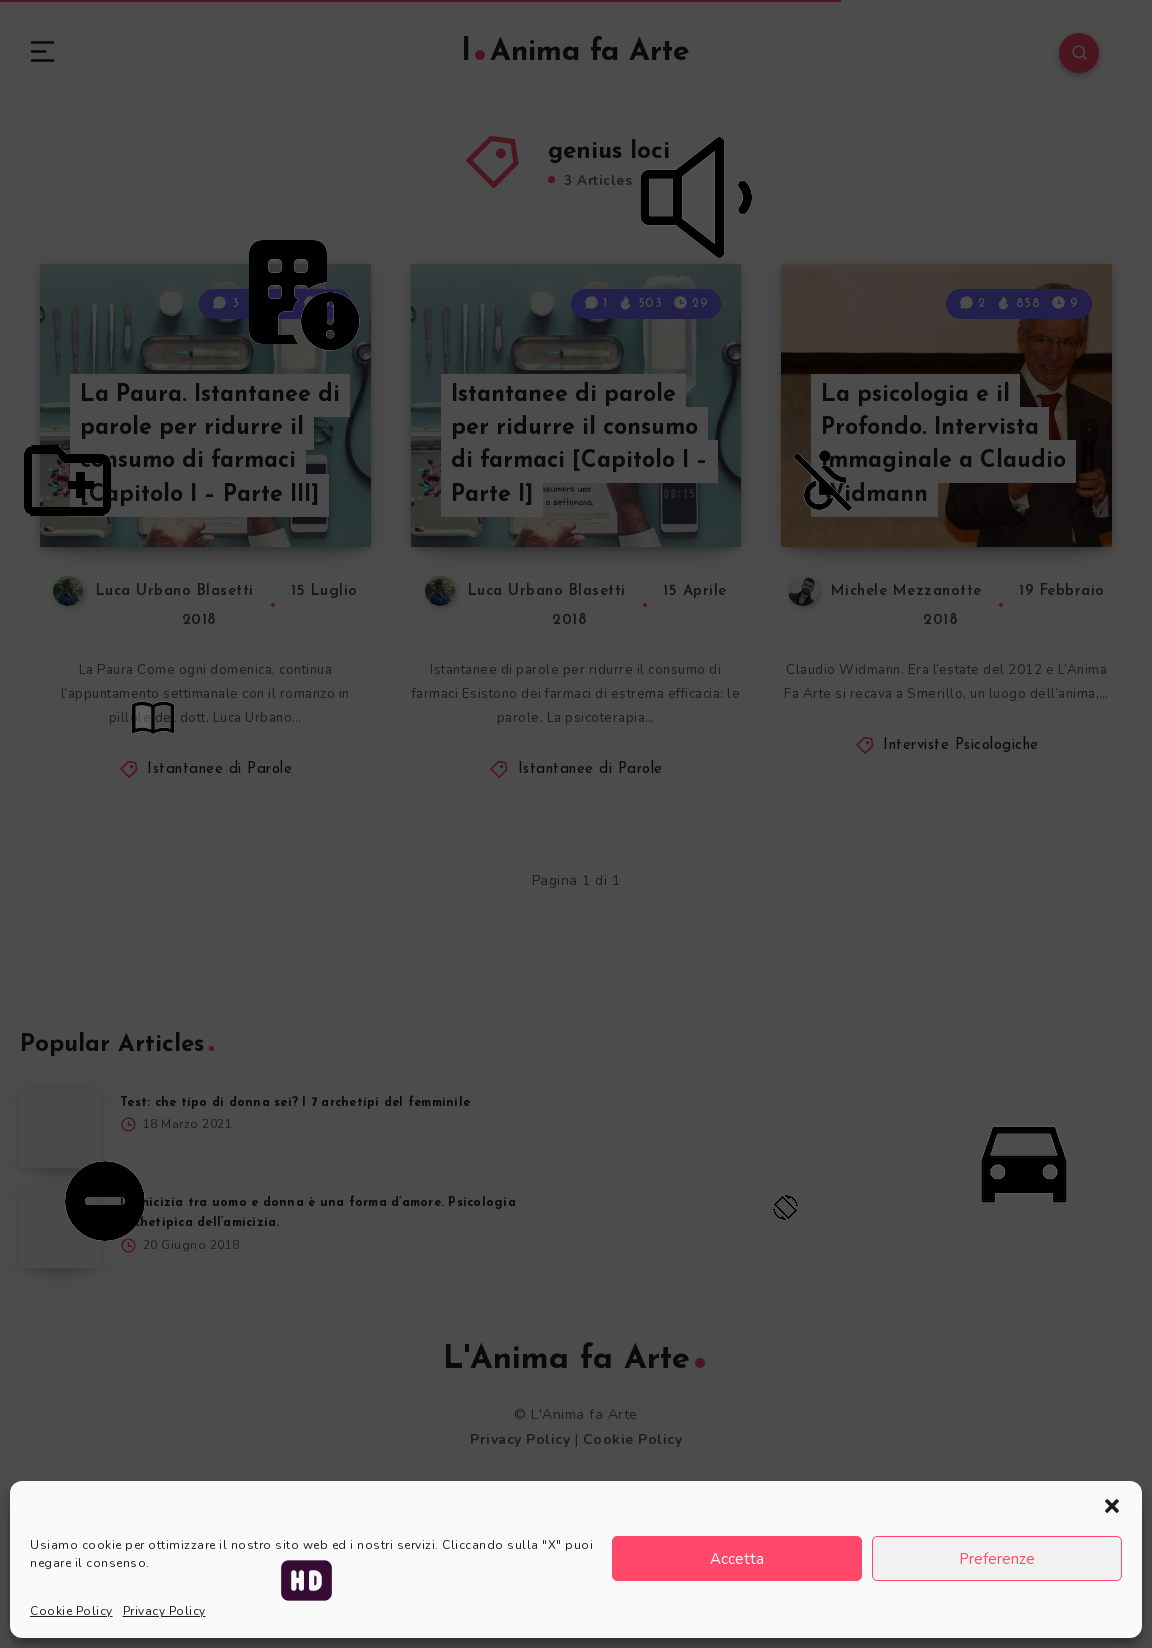 This screenshot has height=1648, width=1152. I want to click on adjust volume to low level, so click(705, 197).